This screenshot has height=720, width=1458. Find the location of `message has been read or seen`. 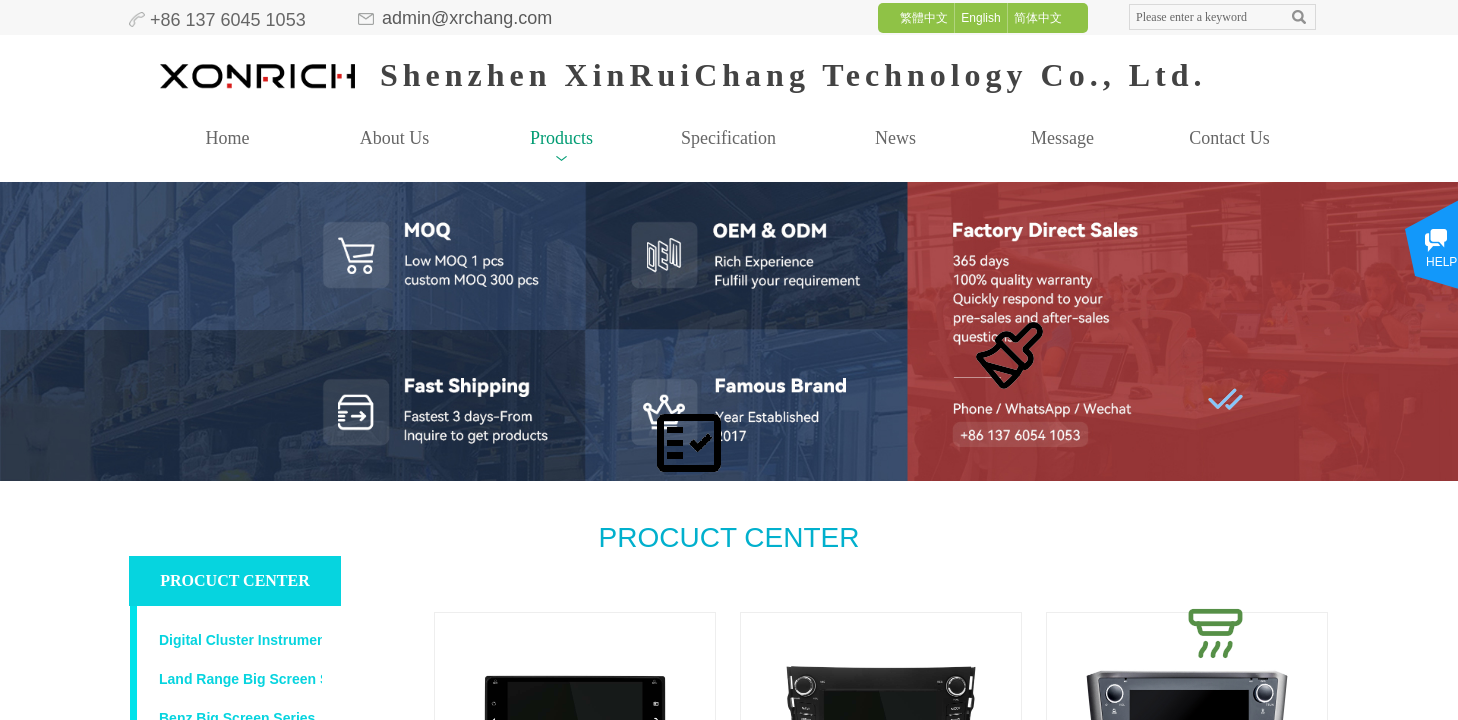

message has been read or seen is located at coordinates (1225, 399).